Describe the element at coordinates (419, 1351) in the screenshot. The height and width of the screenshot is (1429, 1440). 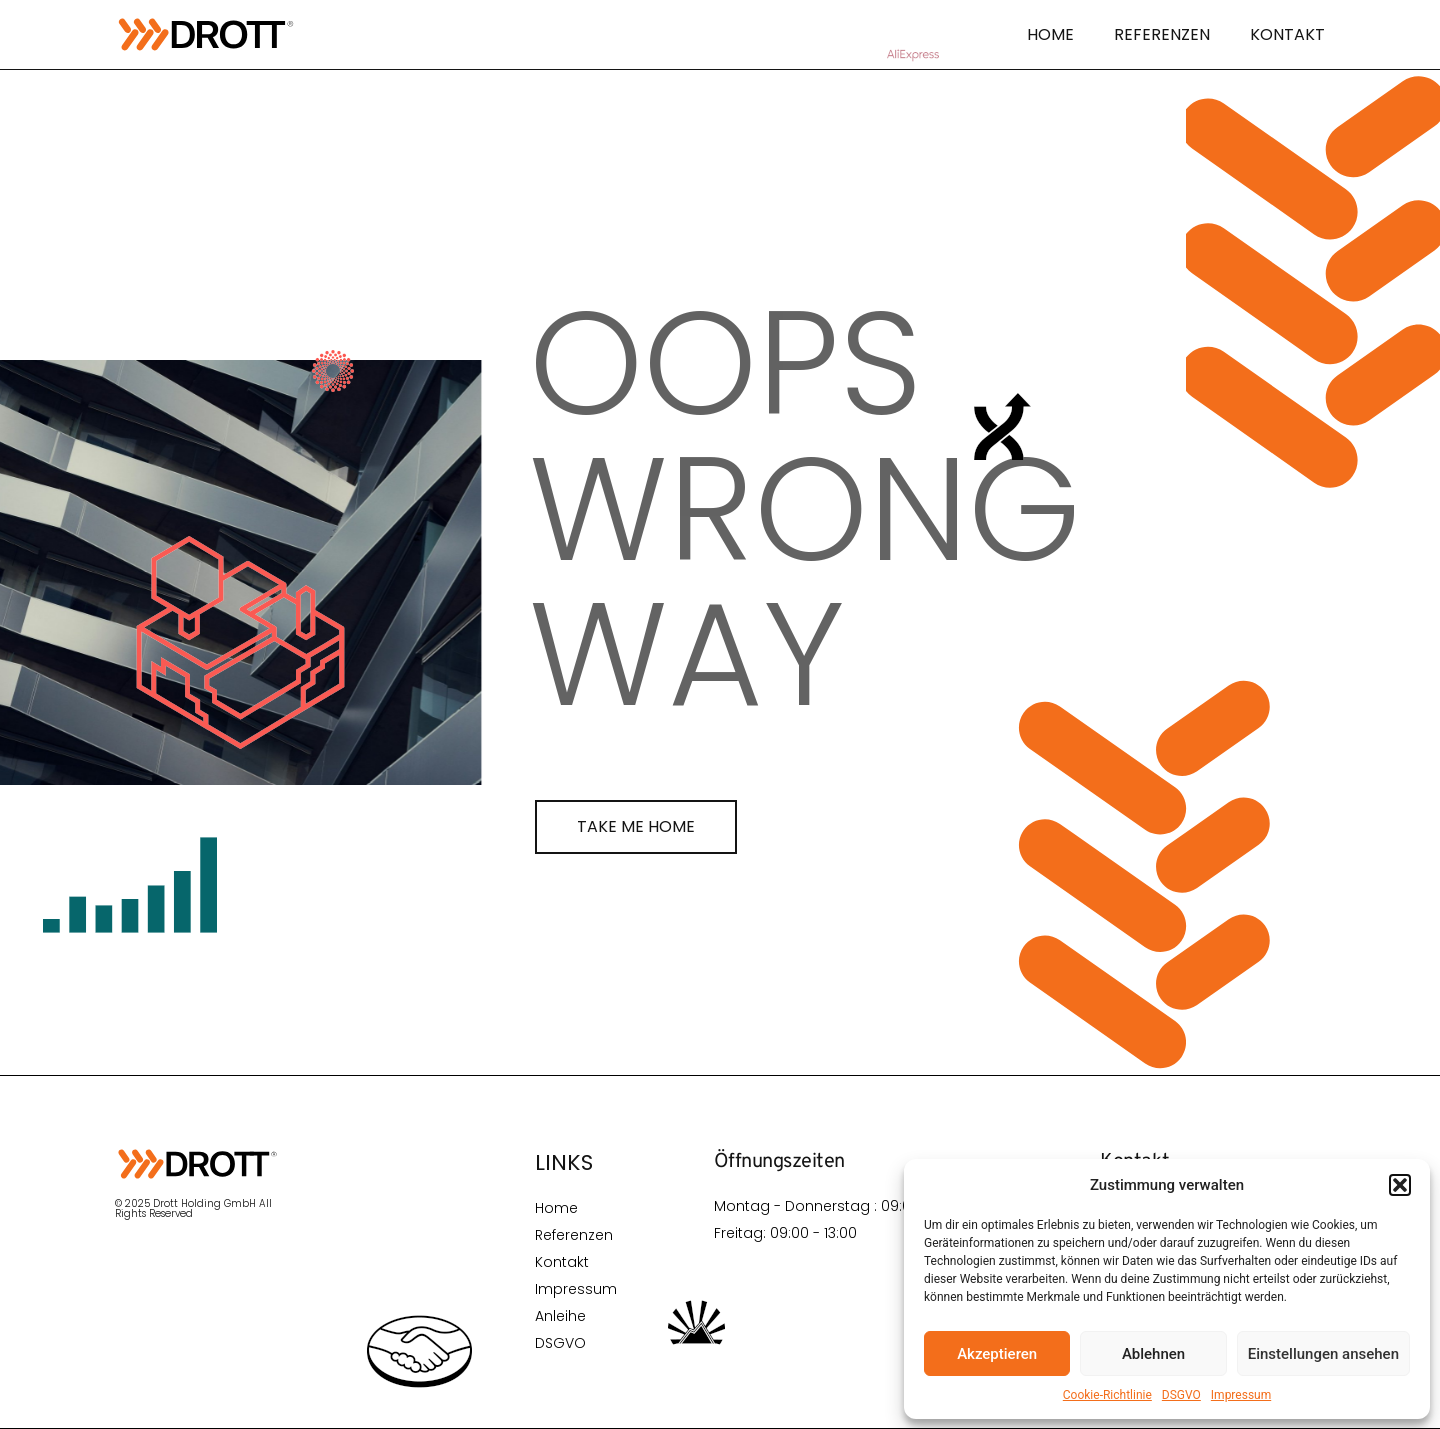
I see `pay with mercado pago` at that location.